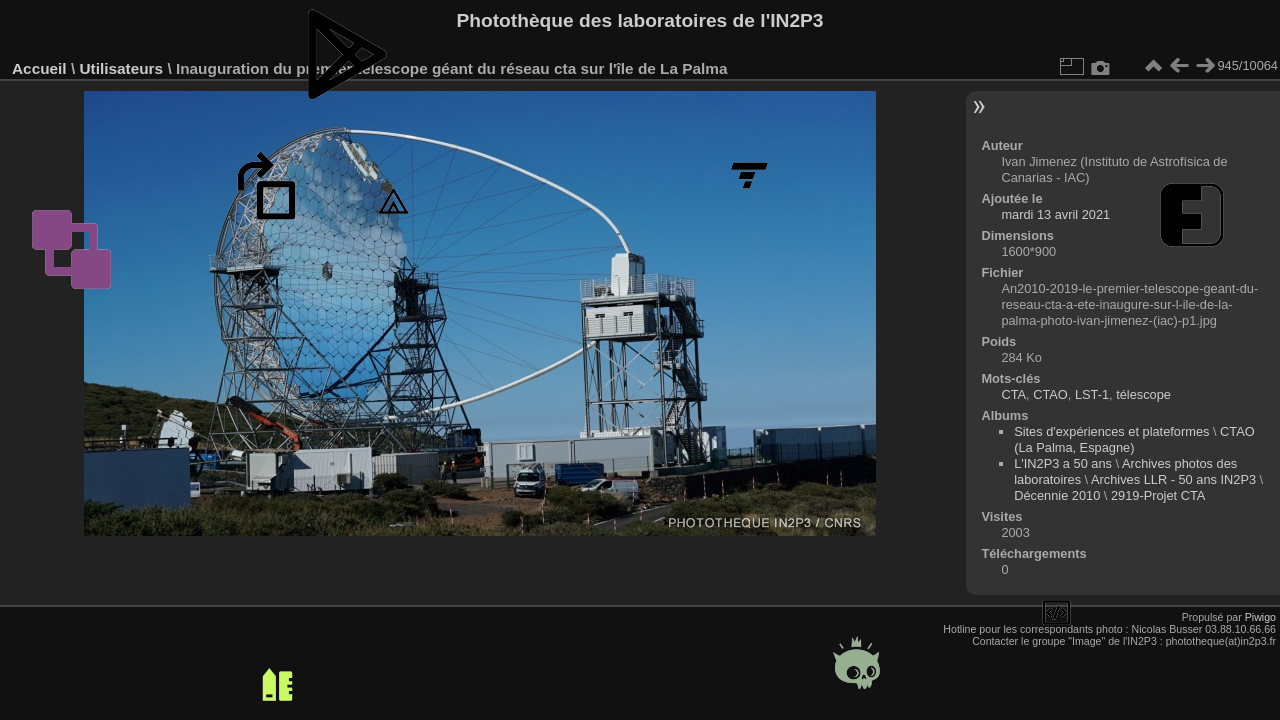 This screenshot has height=720, width=1280. I want to click on rotate element clockwise, so click(266, 187).